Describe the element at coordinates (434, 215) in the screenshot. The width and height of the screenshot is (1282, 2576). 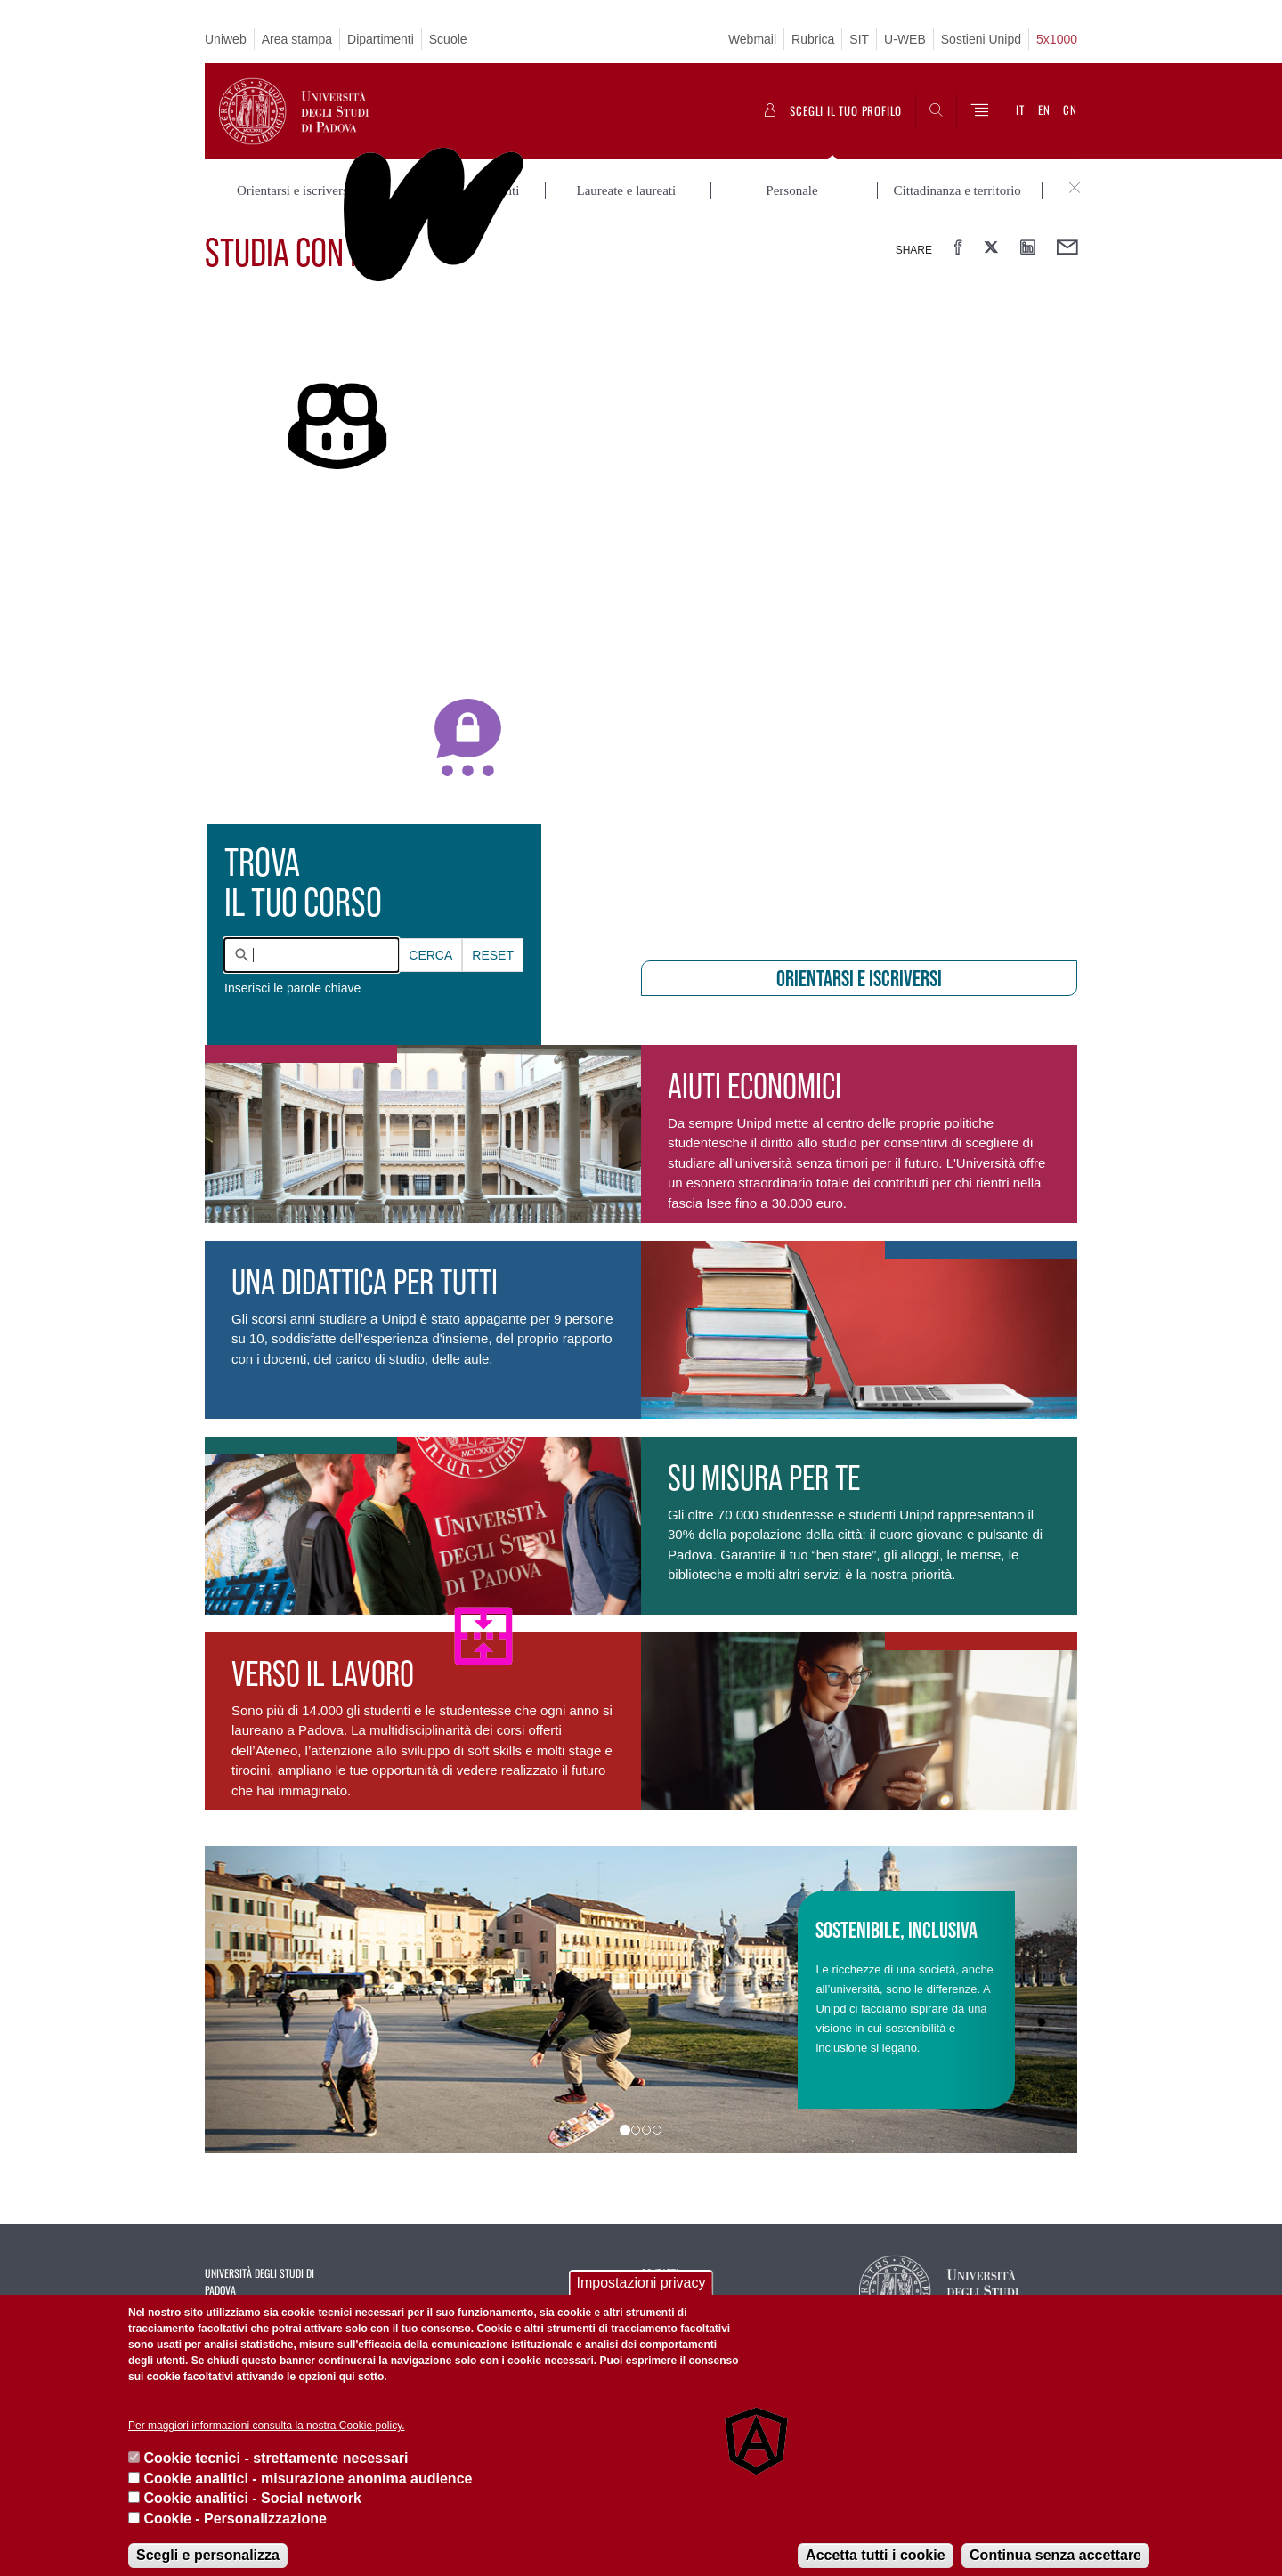
I see `open the wattpad app` at that location.